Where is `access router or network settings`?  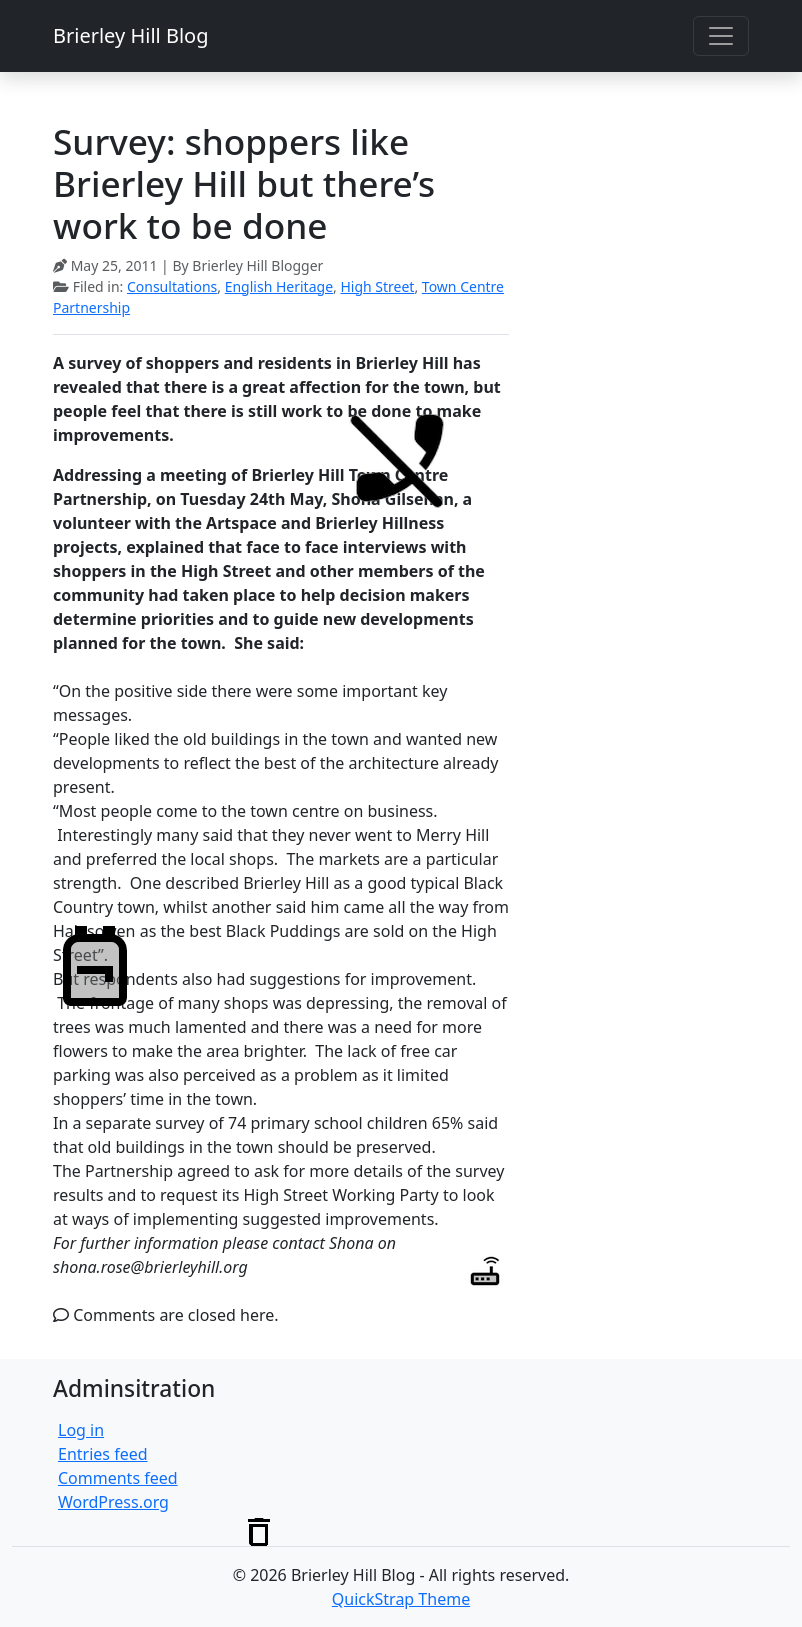 access router or network settings is located at coordinates (485, 1271).